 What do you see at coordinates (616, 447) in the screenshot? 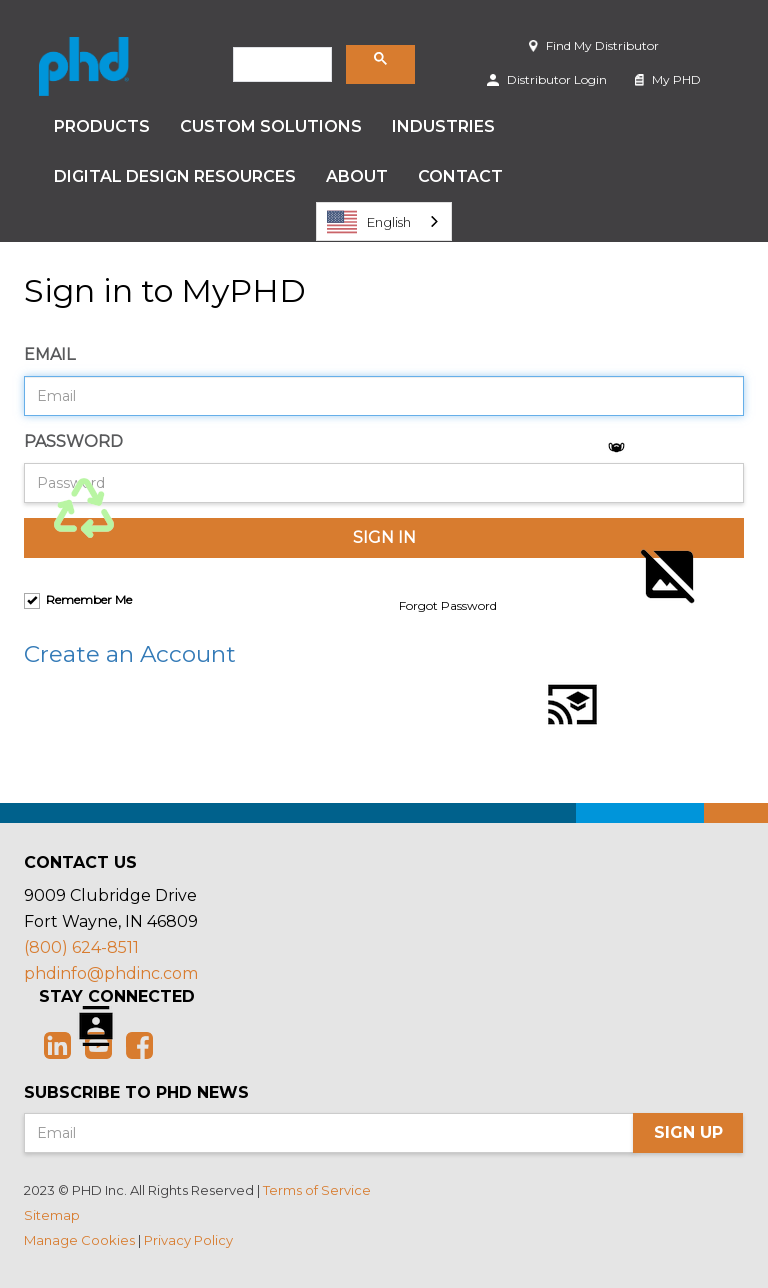
I see `indicates mask required or health safety guidelines` at bounding box center [616, 447].